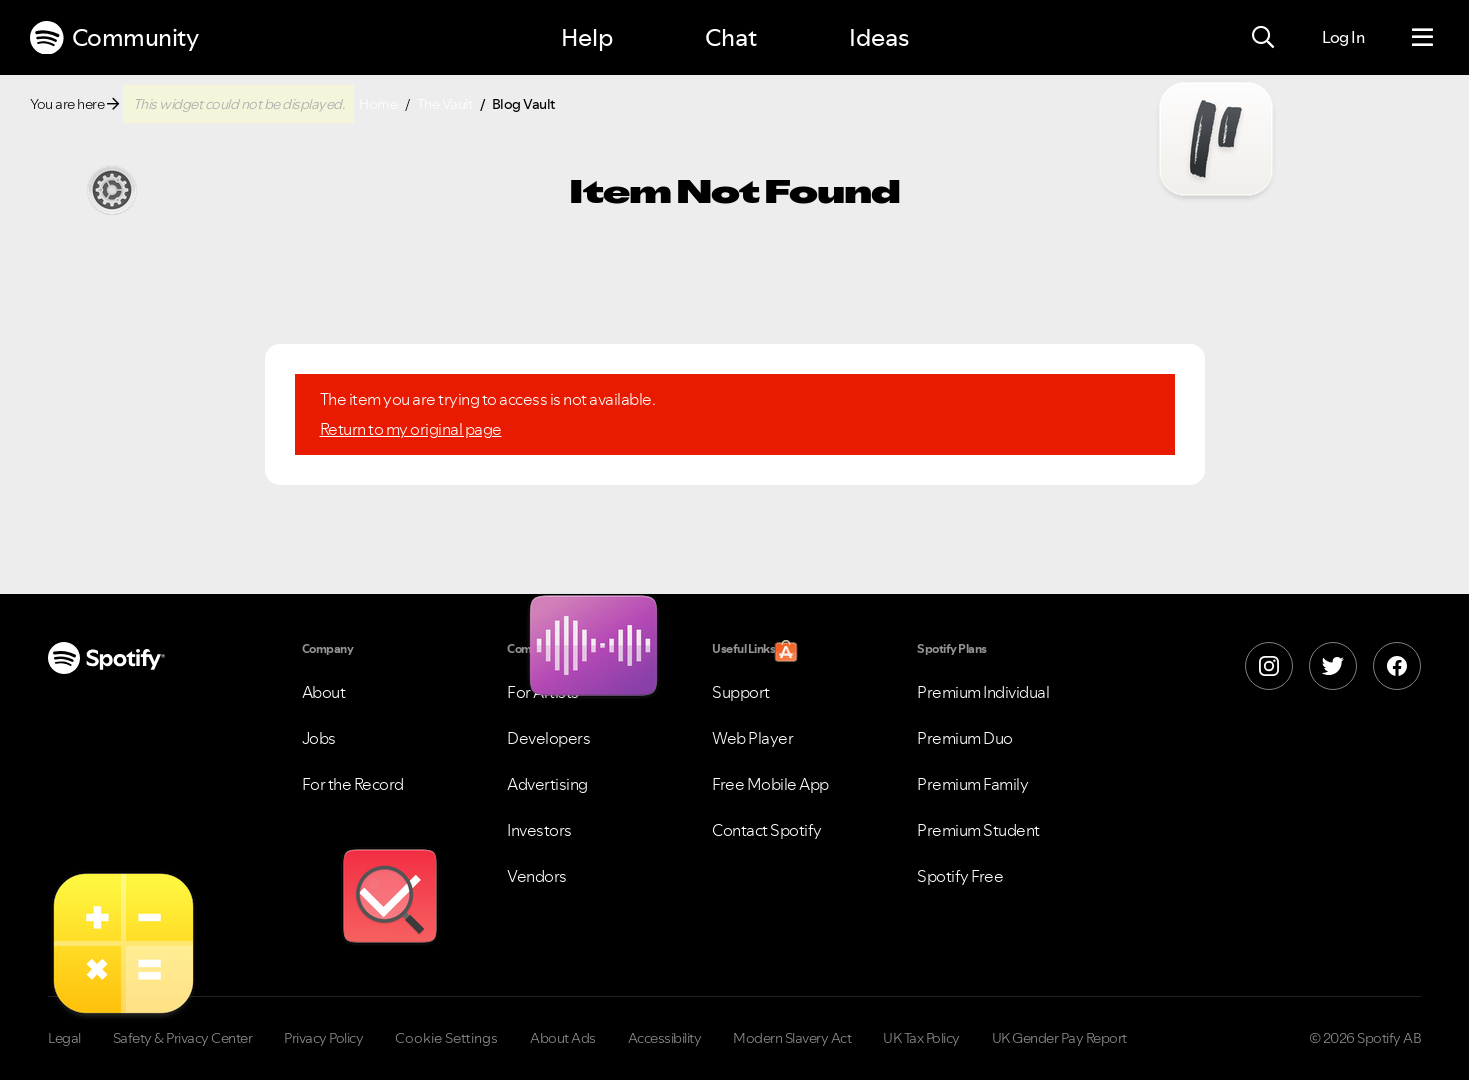  What do you see at coordinates (786, 652) in the screenshot?
I see `open the software store to browse and install apps` at bounding box center [786, 652].